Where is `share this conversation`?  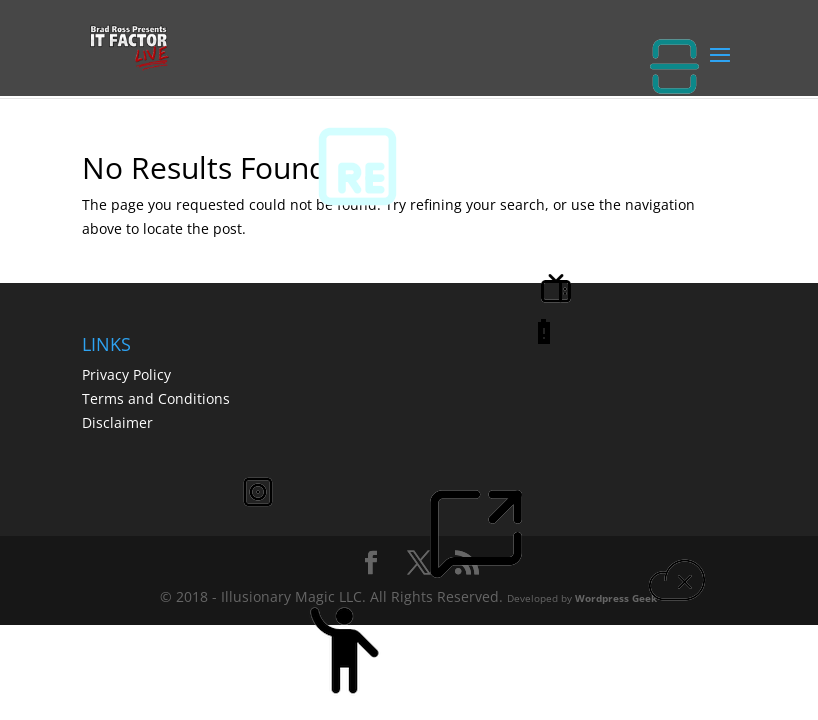
share this conversation is located at coordinates (476, 532).